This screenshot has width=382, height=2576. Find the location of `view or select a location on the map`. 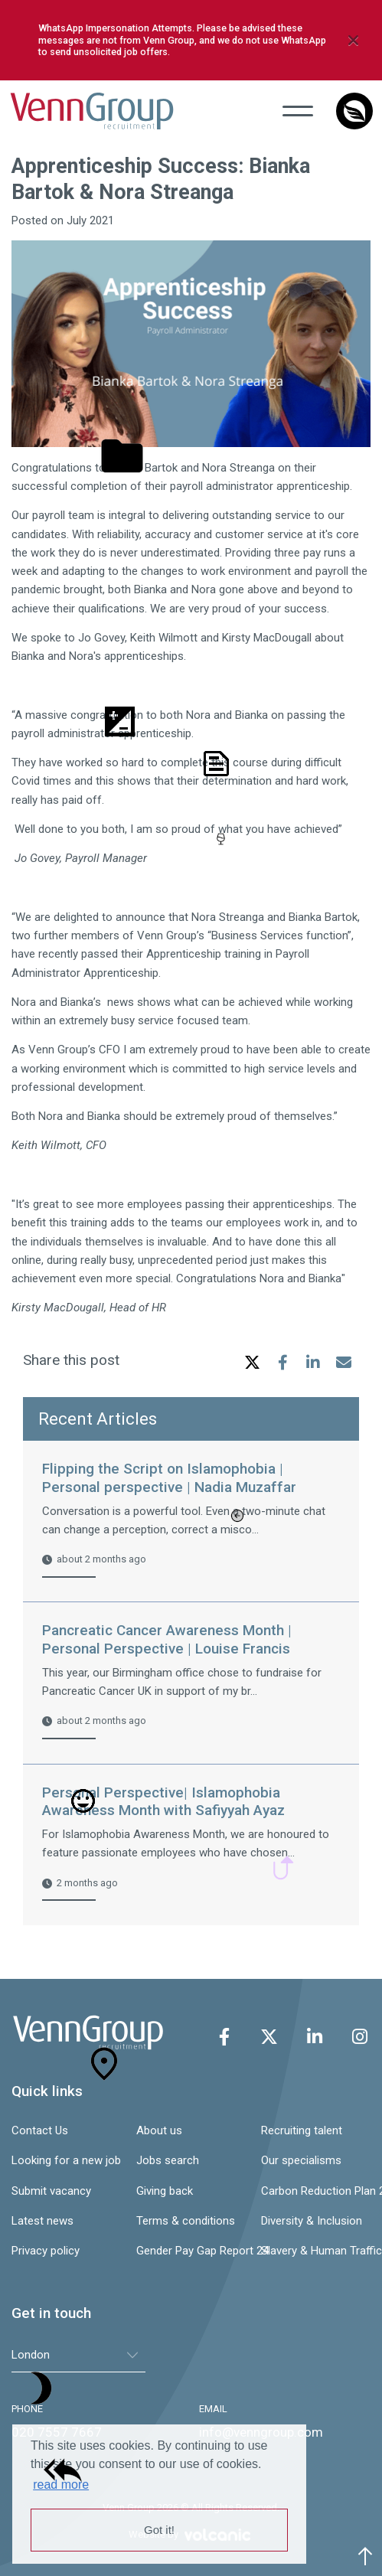

view or select a location on the map is located at coordinates (104, 2064).